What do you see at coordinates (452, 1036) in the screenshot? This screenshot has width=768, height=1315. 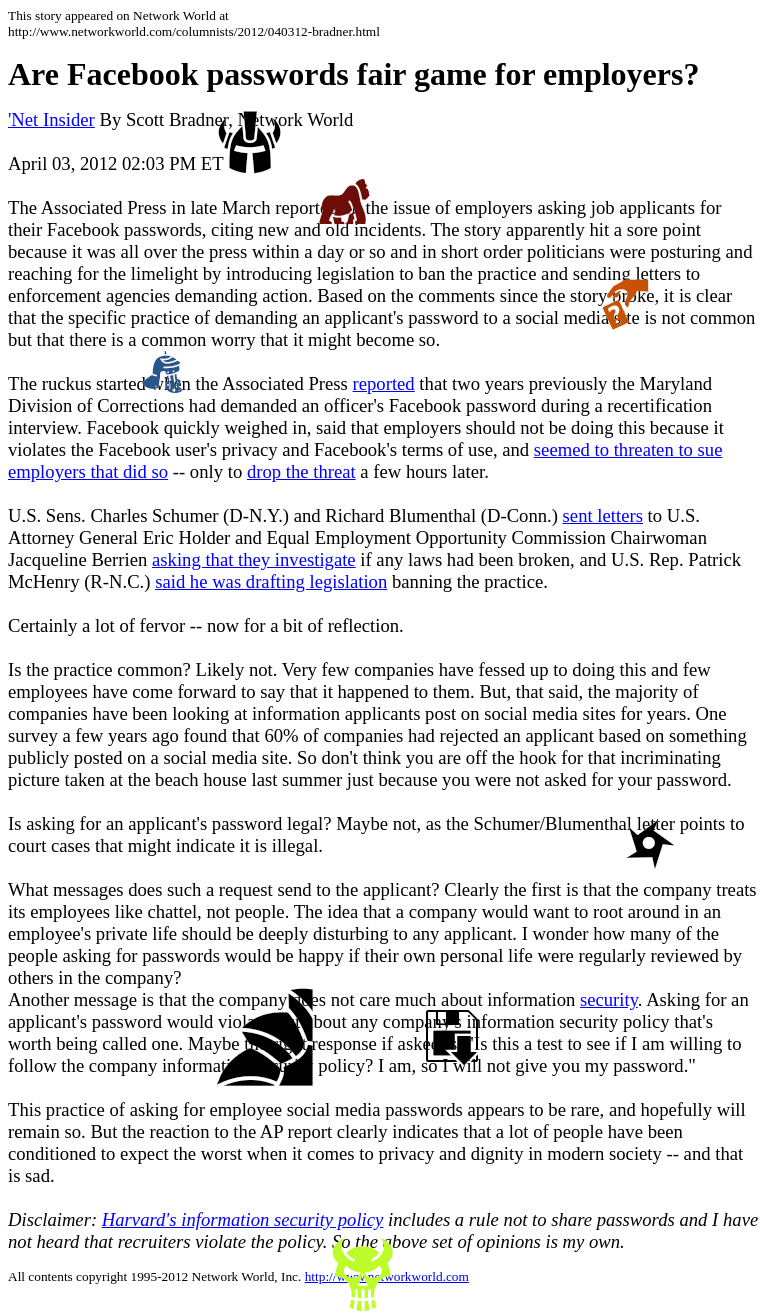 I see `load a saved game or file` at bounding box center [452, 1036].